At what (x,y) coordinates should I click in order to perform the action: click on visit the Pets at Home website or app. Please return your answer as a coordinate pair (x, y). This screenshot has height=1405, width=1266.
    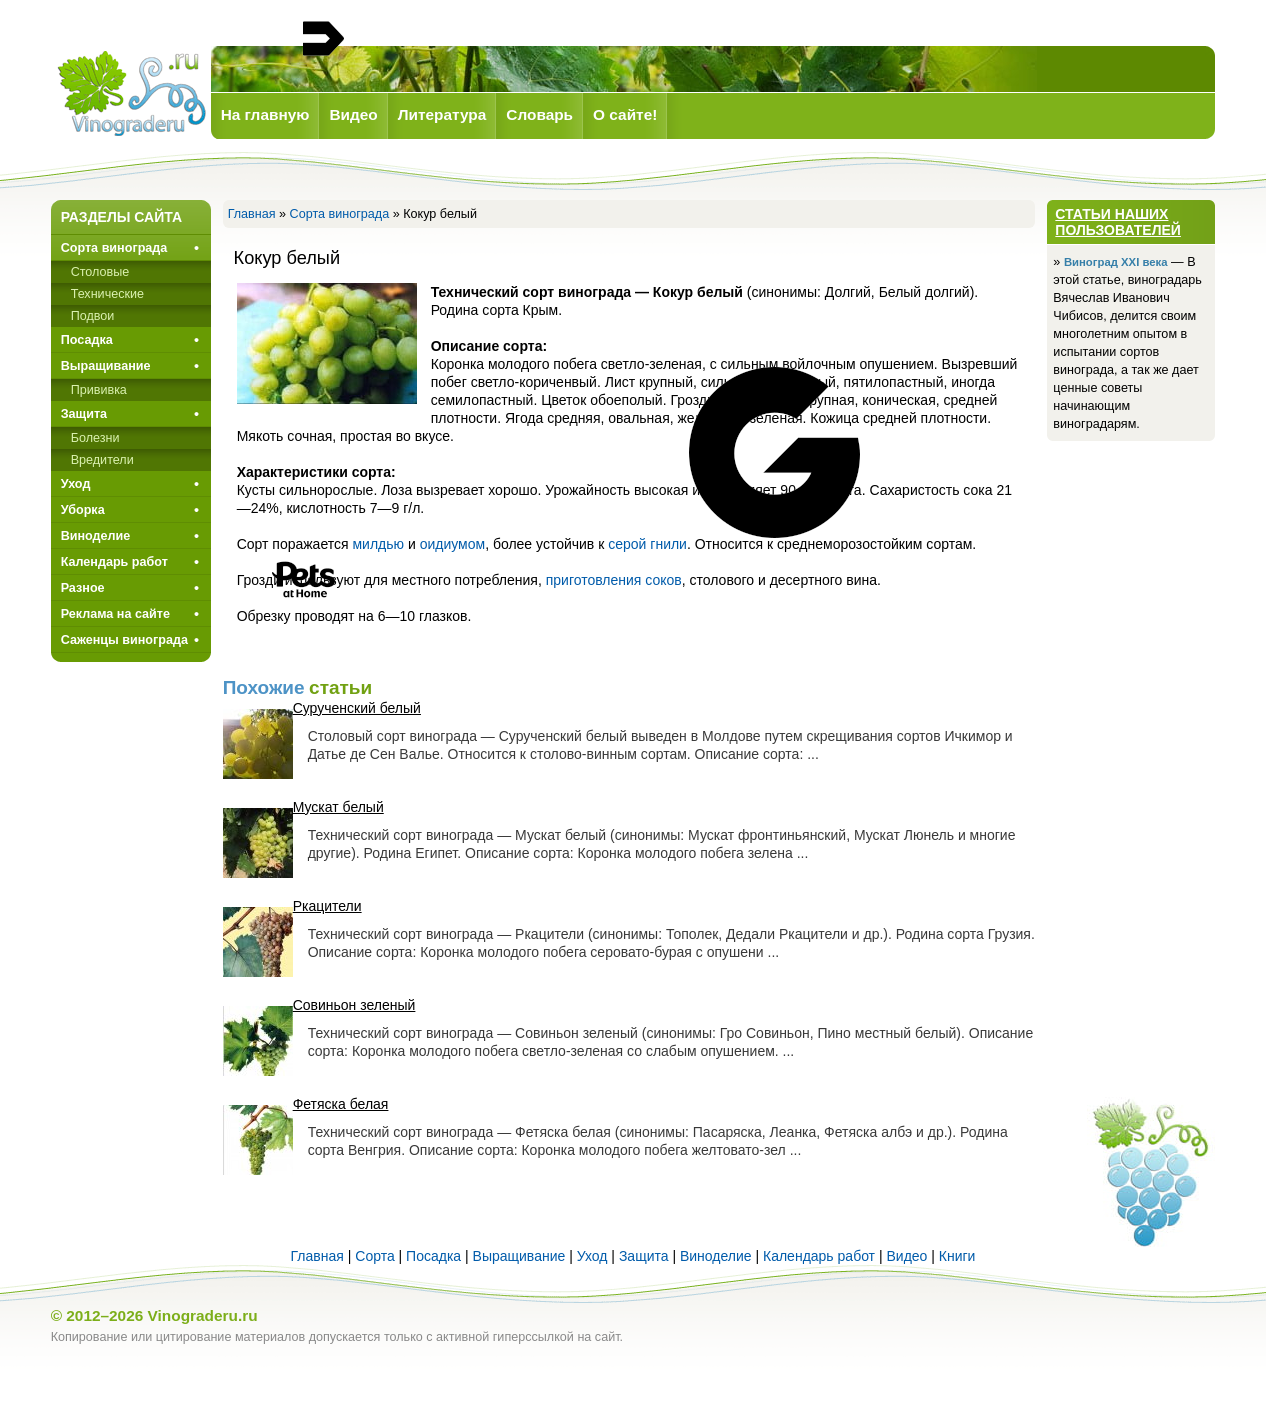
    Looking at the image, I should click on (303, 579).